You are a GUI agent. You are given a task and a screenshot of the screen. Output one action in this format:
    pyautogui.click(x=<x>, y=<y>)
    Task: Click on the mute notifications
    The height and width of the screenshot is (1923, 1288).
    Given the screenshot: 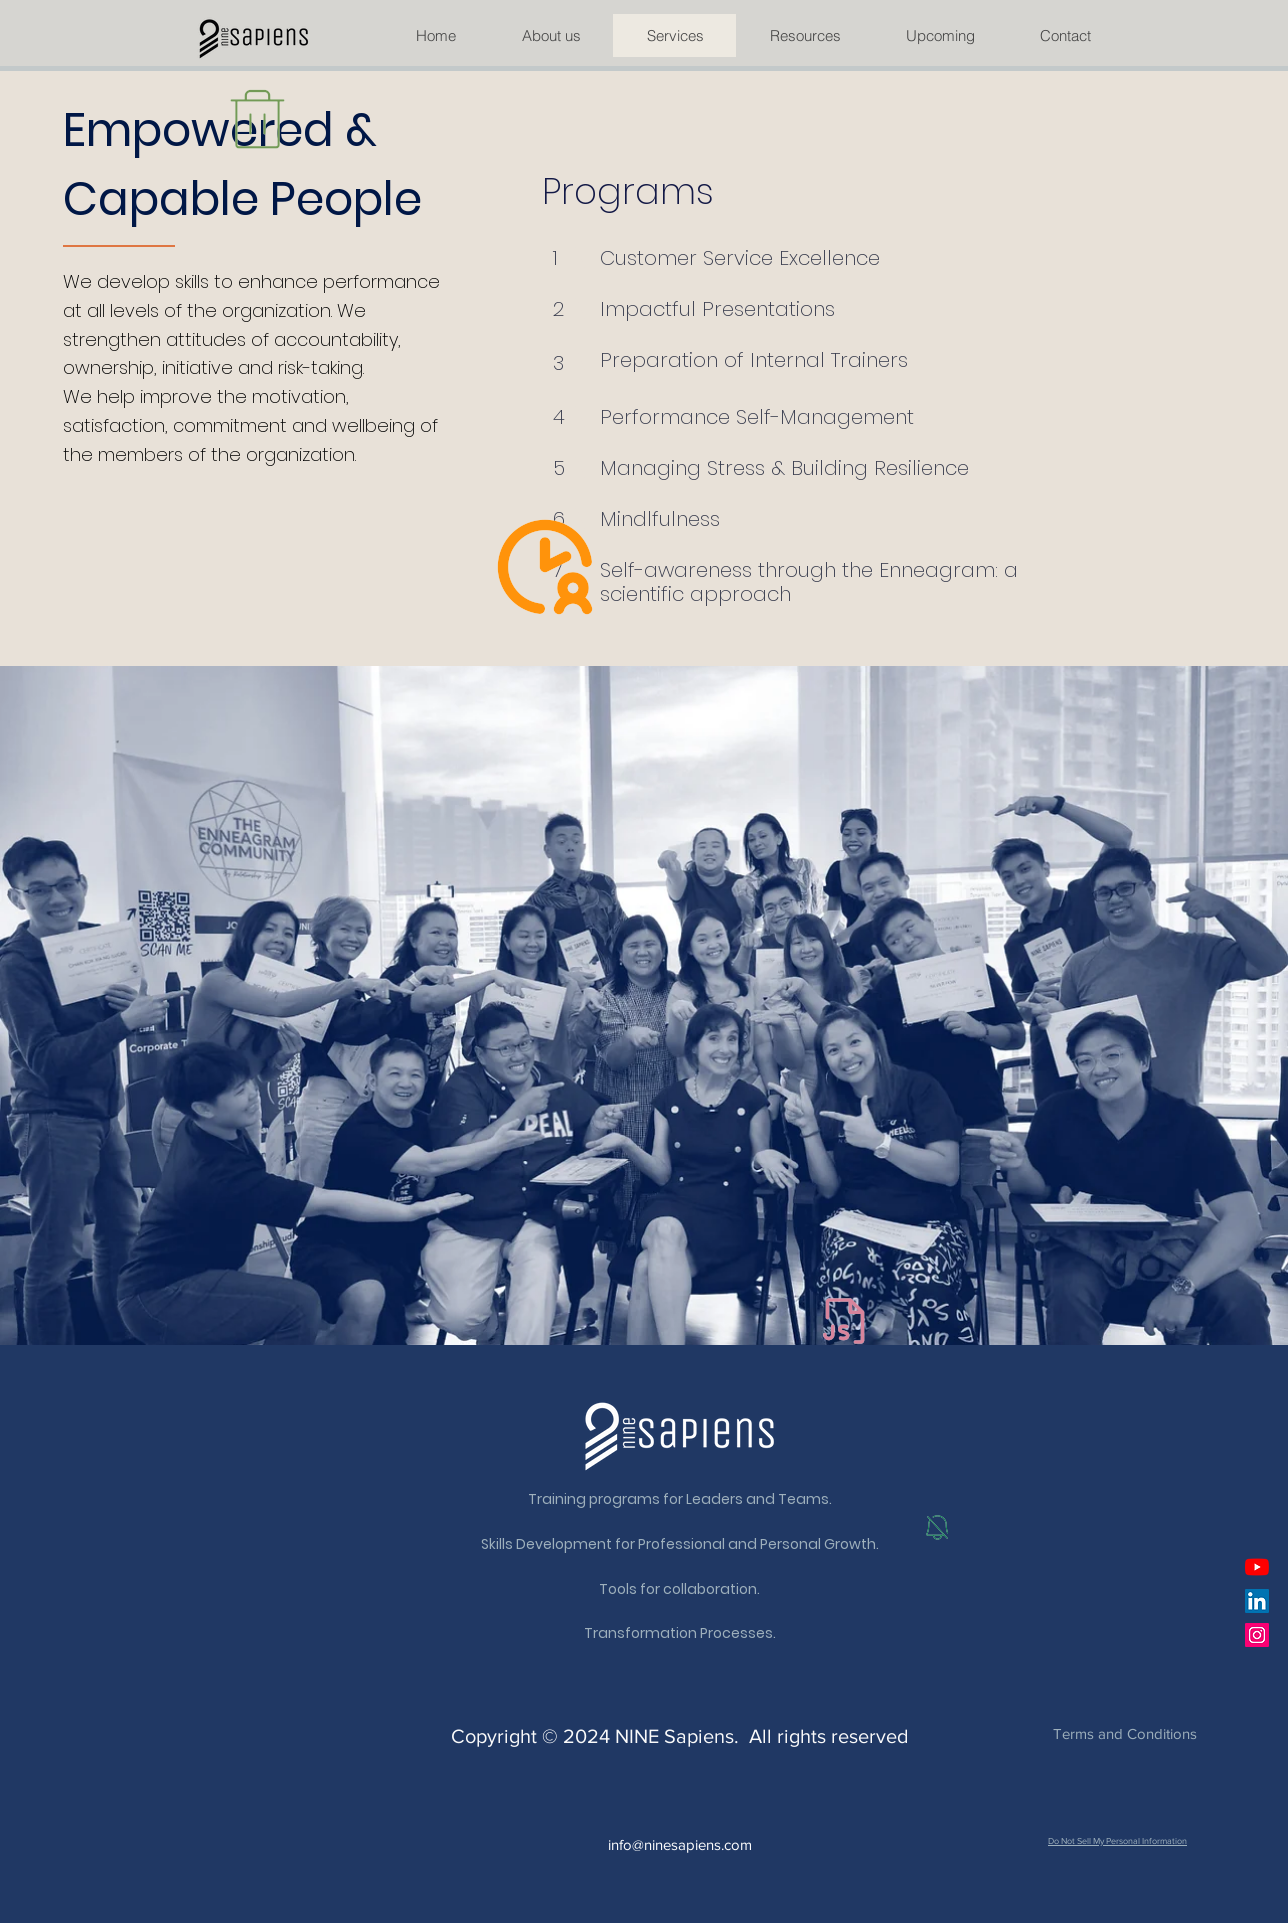 What is the action you would take?
    pyautogui.click(x=937, y=1527)
    